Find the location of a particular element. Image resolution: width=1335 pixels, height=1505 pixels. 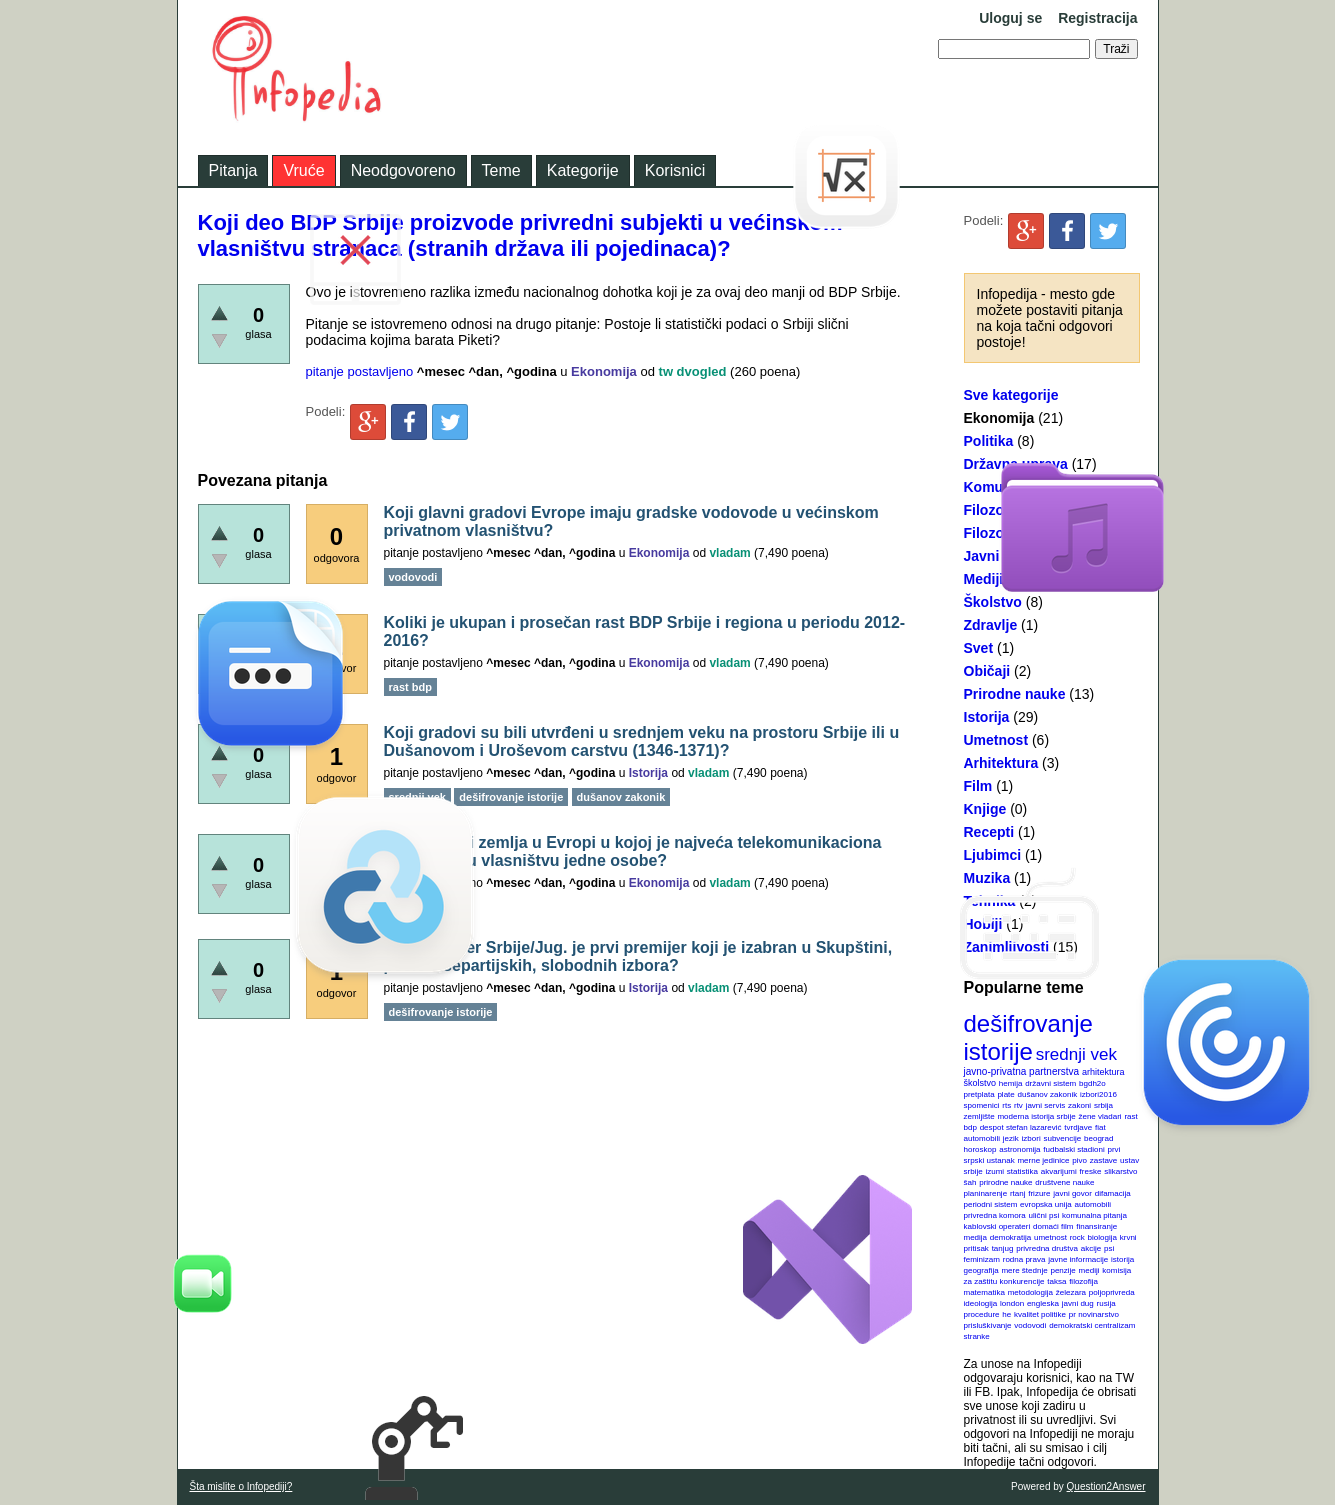

open rclone browser for cloud storage management is located at coordinates (385, 885).